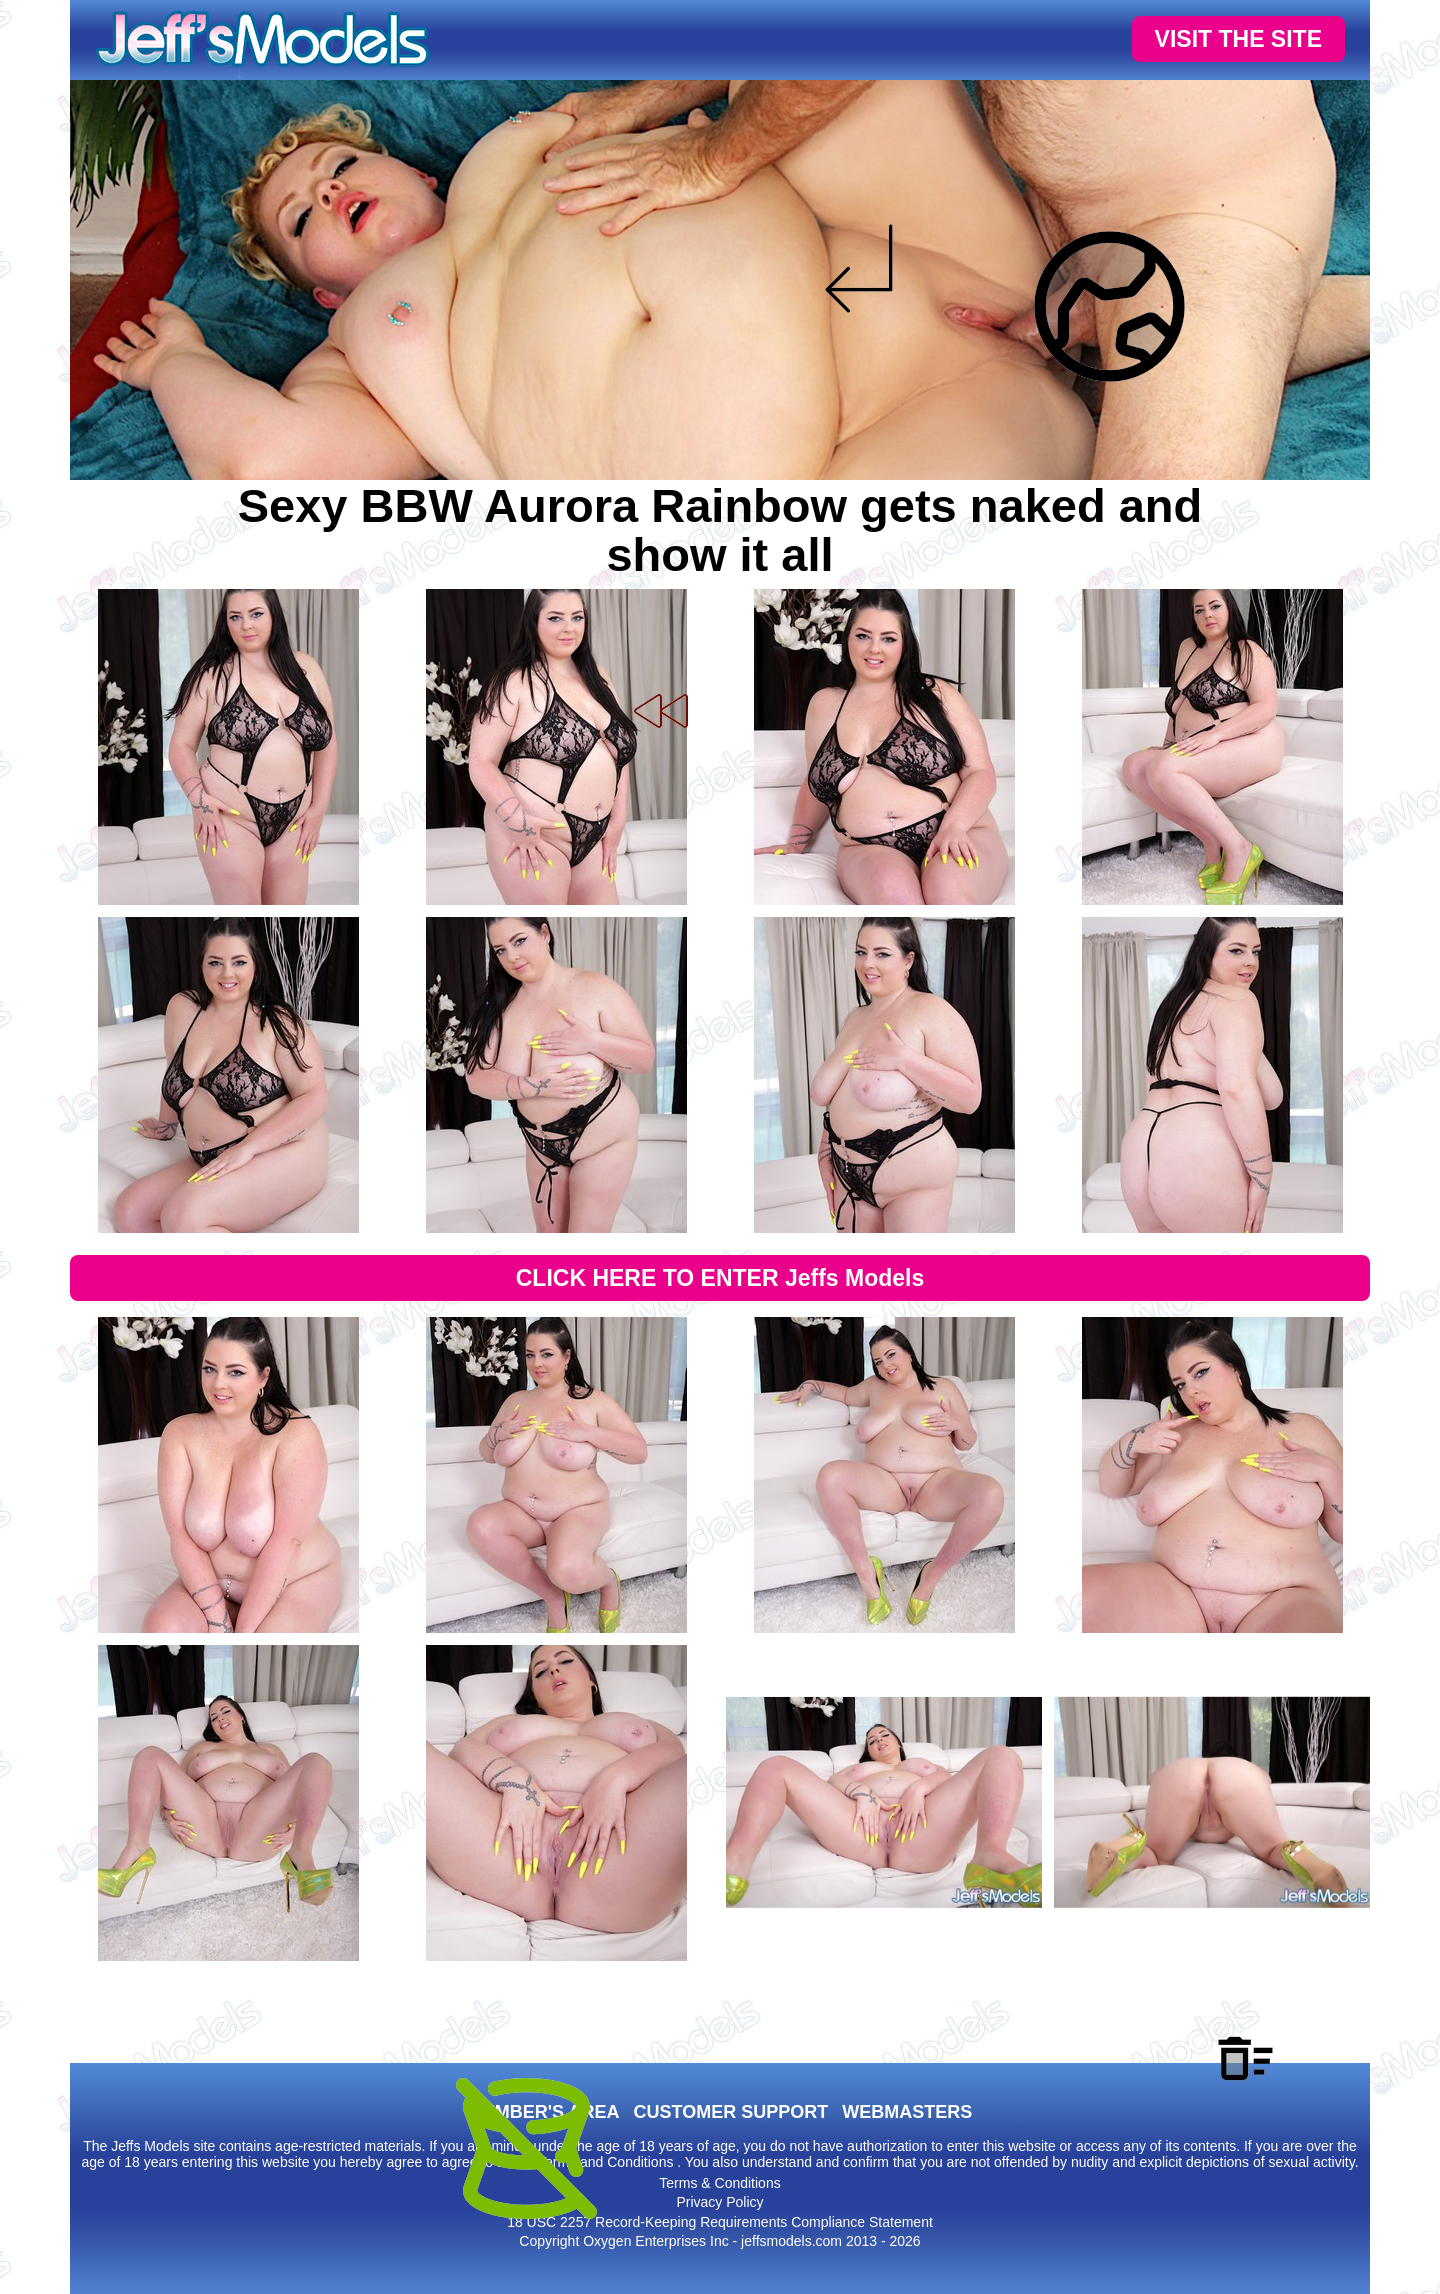 The width and height of the screenshot is (1440, 2294). What do you see at coordinates (862, 268) in the screenshot?
I see `go back to previous line or section` at bounding box center [862, 268].